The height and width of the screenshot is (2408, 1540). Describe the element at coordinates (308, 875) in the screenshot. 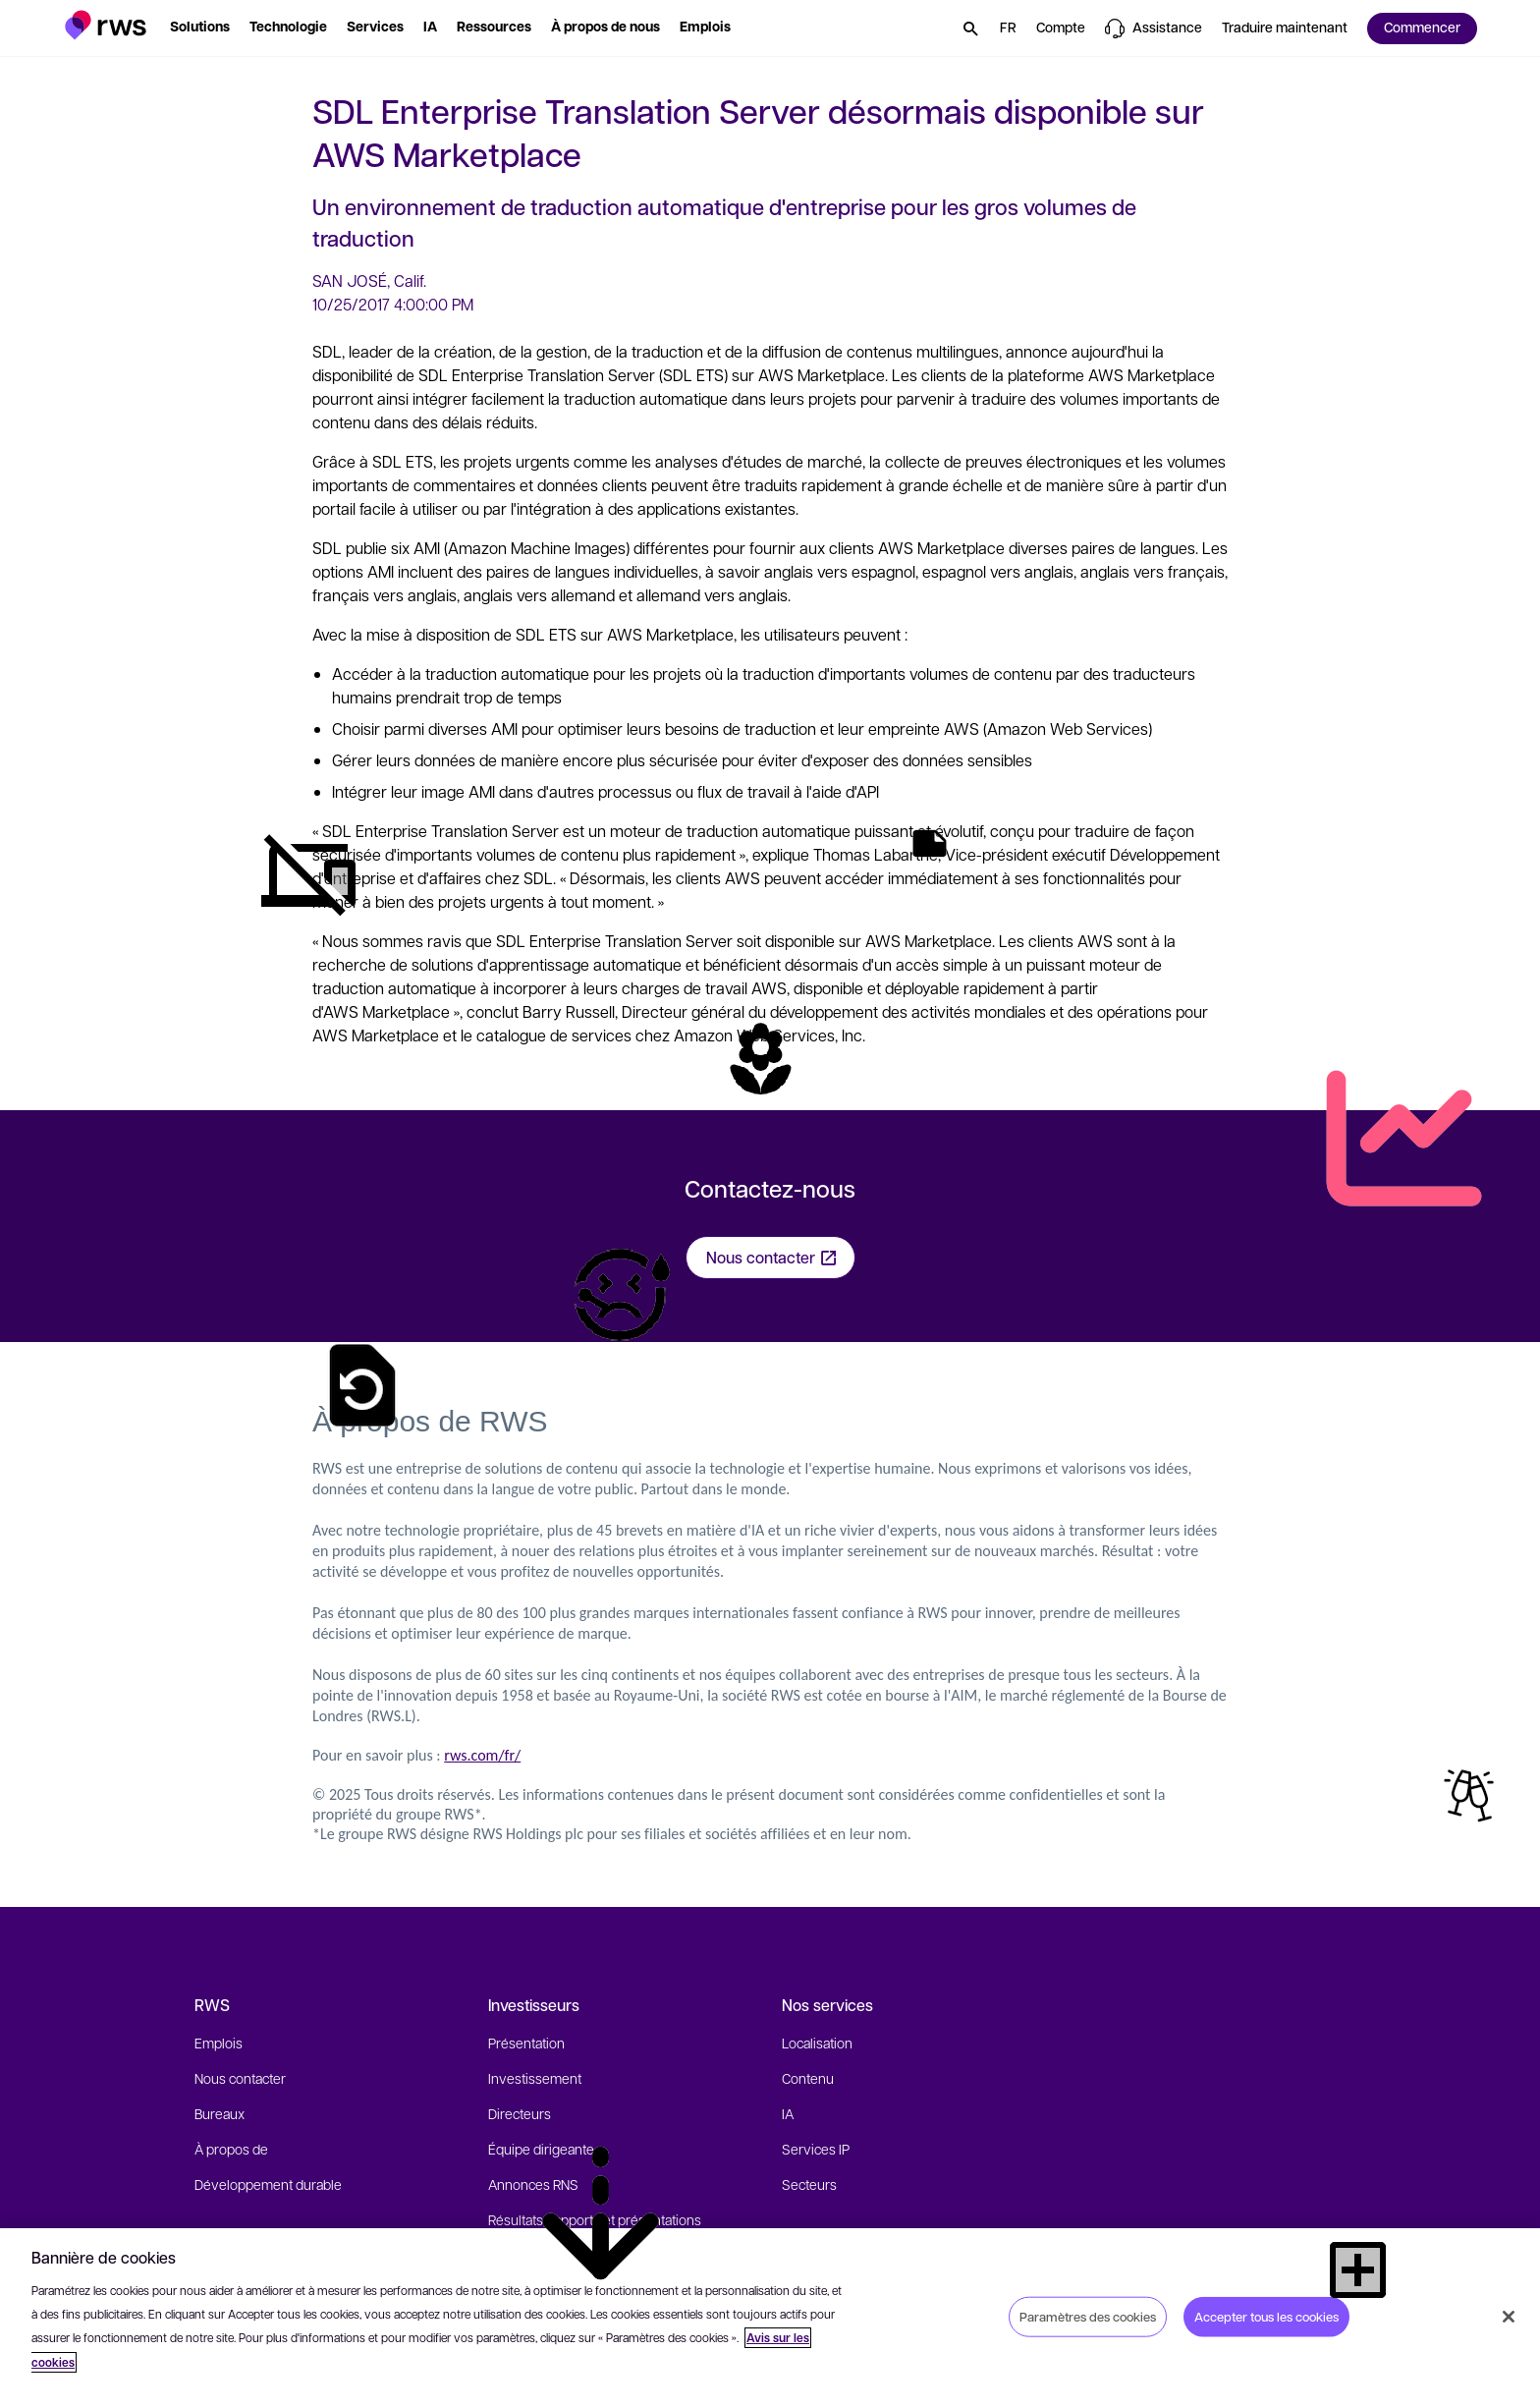

I see `device linking is disabled or unavailable` at that location.